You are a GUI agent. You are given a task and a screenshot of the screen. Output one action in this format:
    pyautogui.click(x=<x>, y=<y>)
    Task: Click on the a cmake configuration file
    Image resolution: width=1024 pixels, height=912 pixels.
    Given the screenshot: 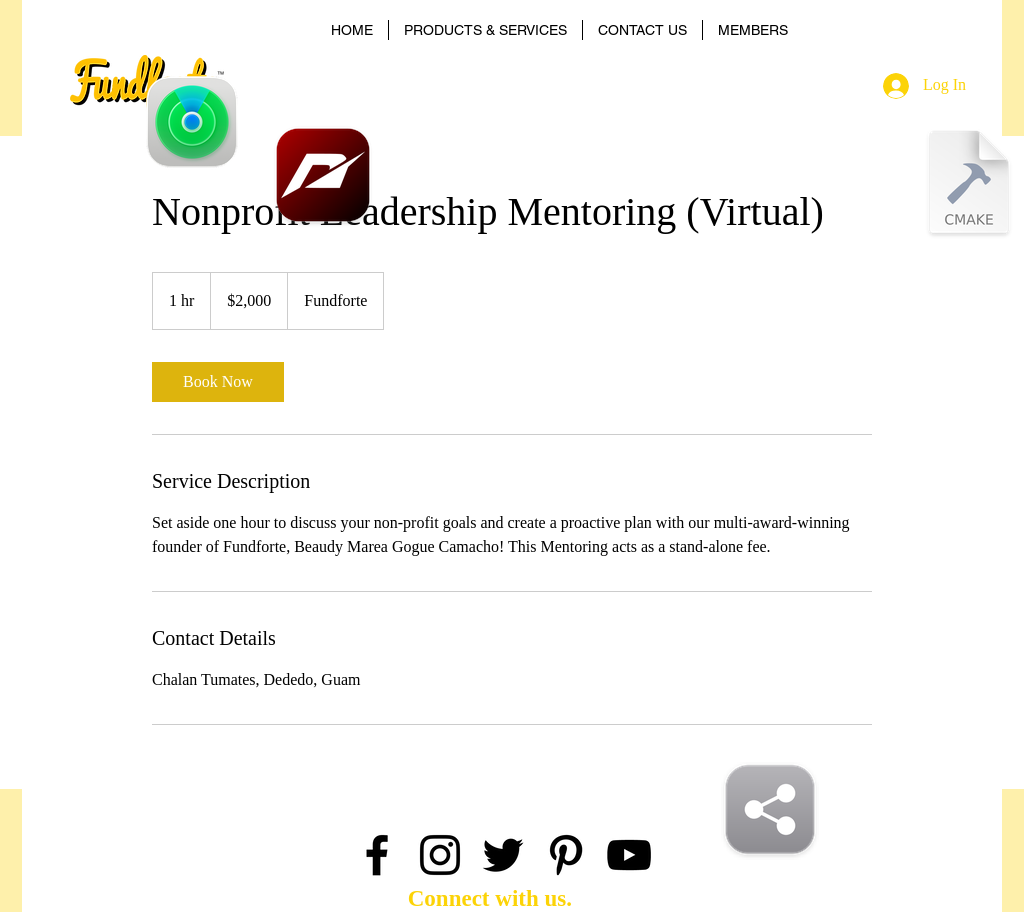 What is the action you would take?
    pyautogui.click(x=969, y=184)
    